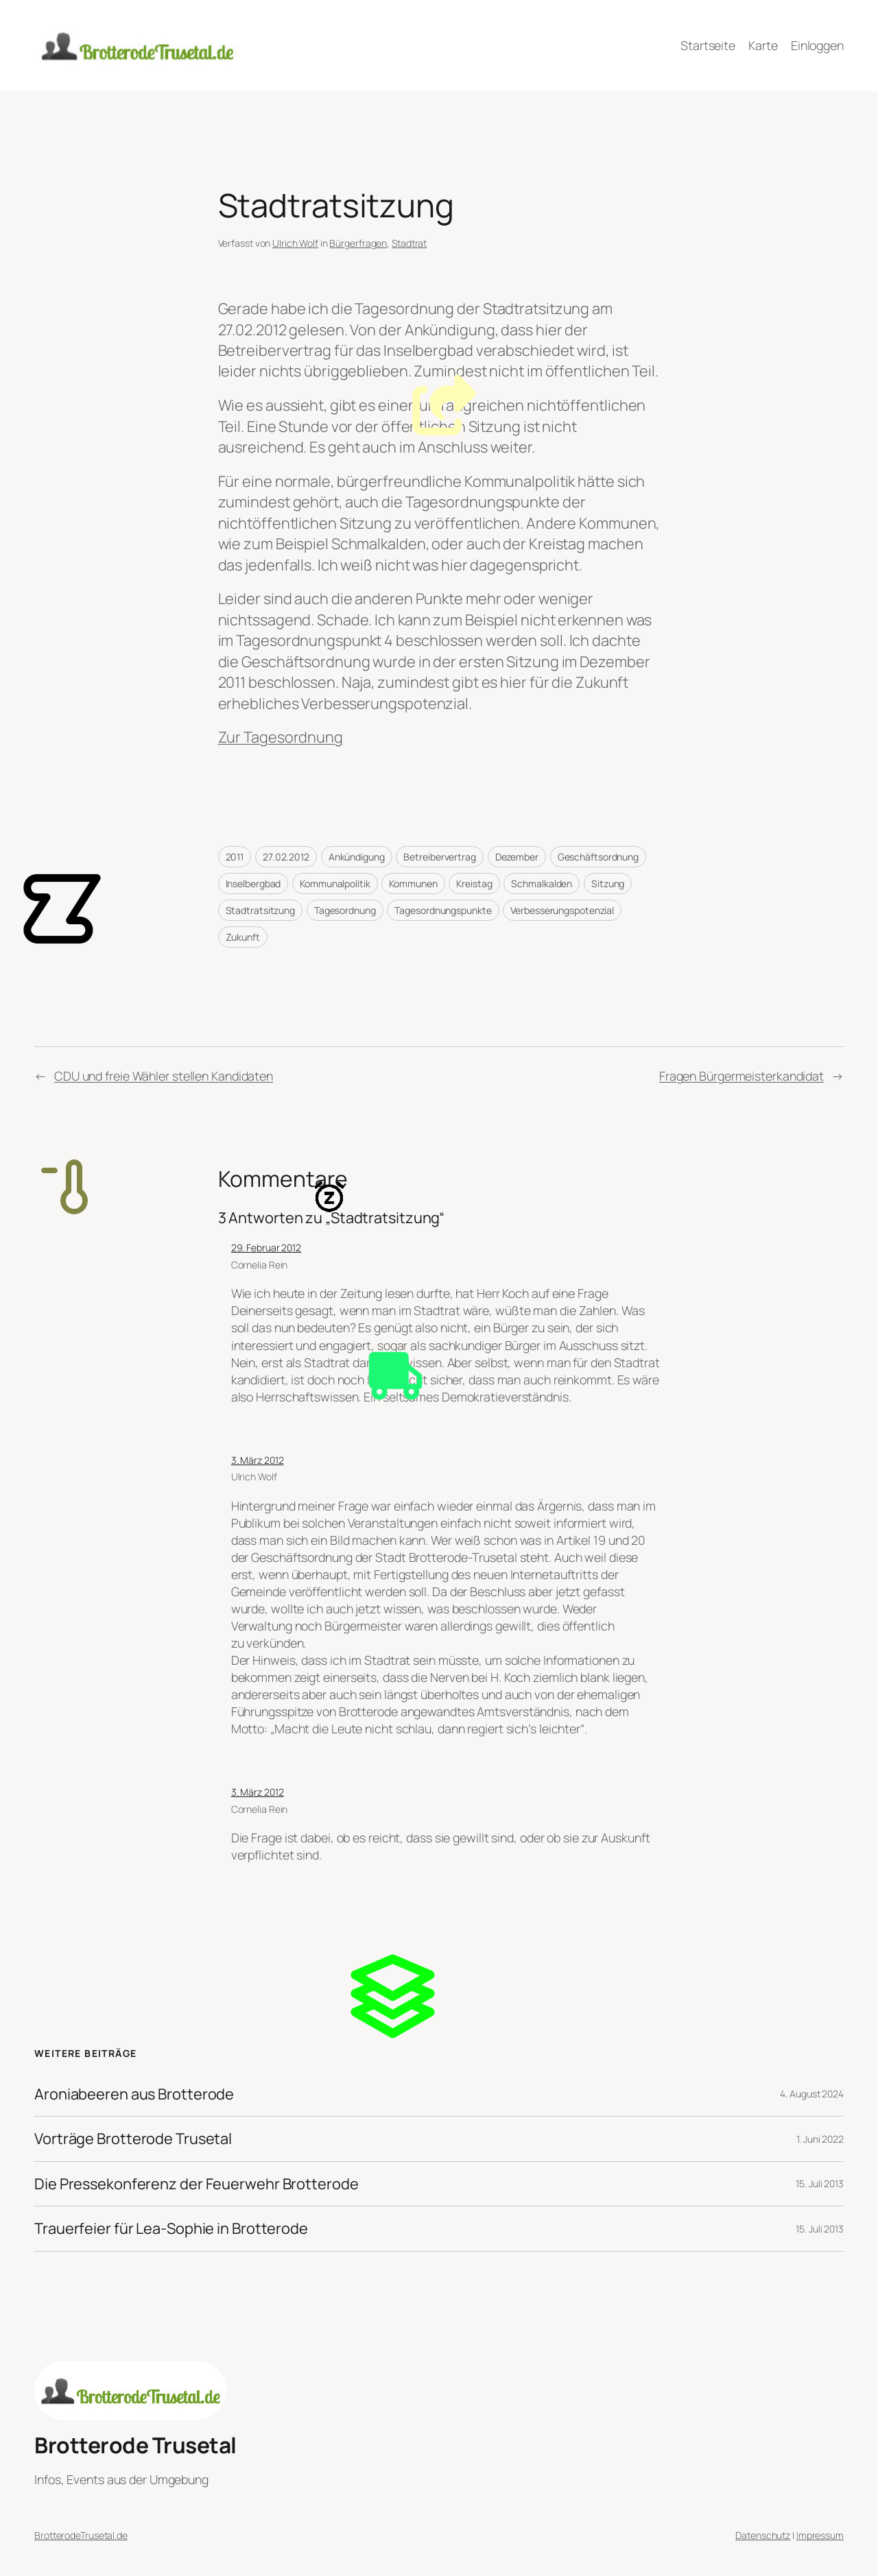  Describe the element at coordinates (329, 1196) in the screenshot. I see `snooze an alarm or reminder` at that location.